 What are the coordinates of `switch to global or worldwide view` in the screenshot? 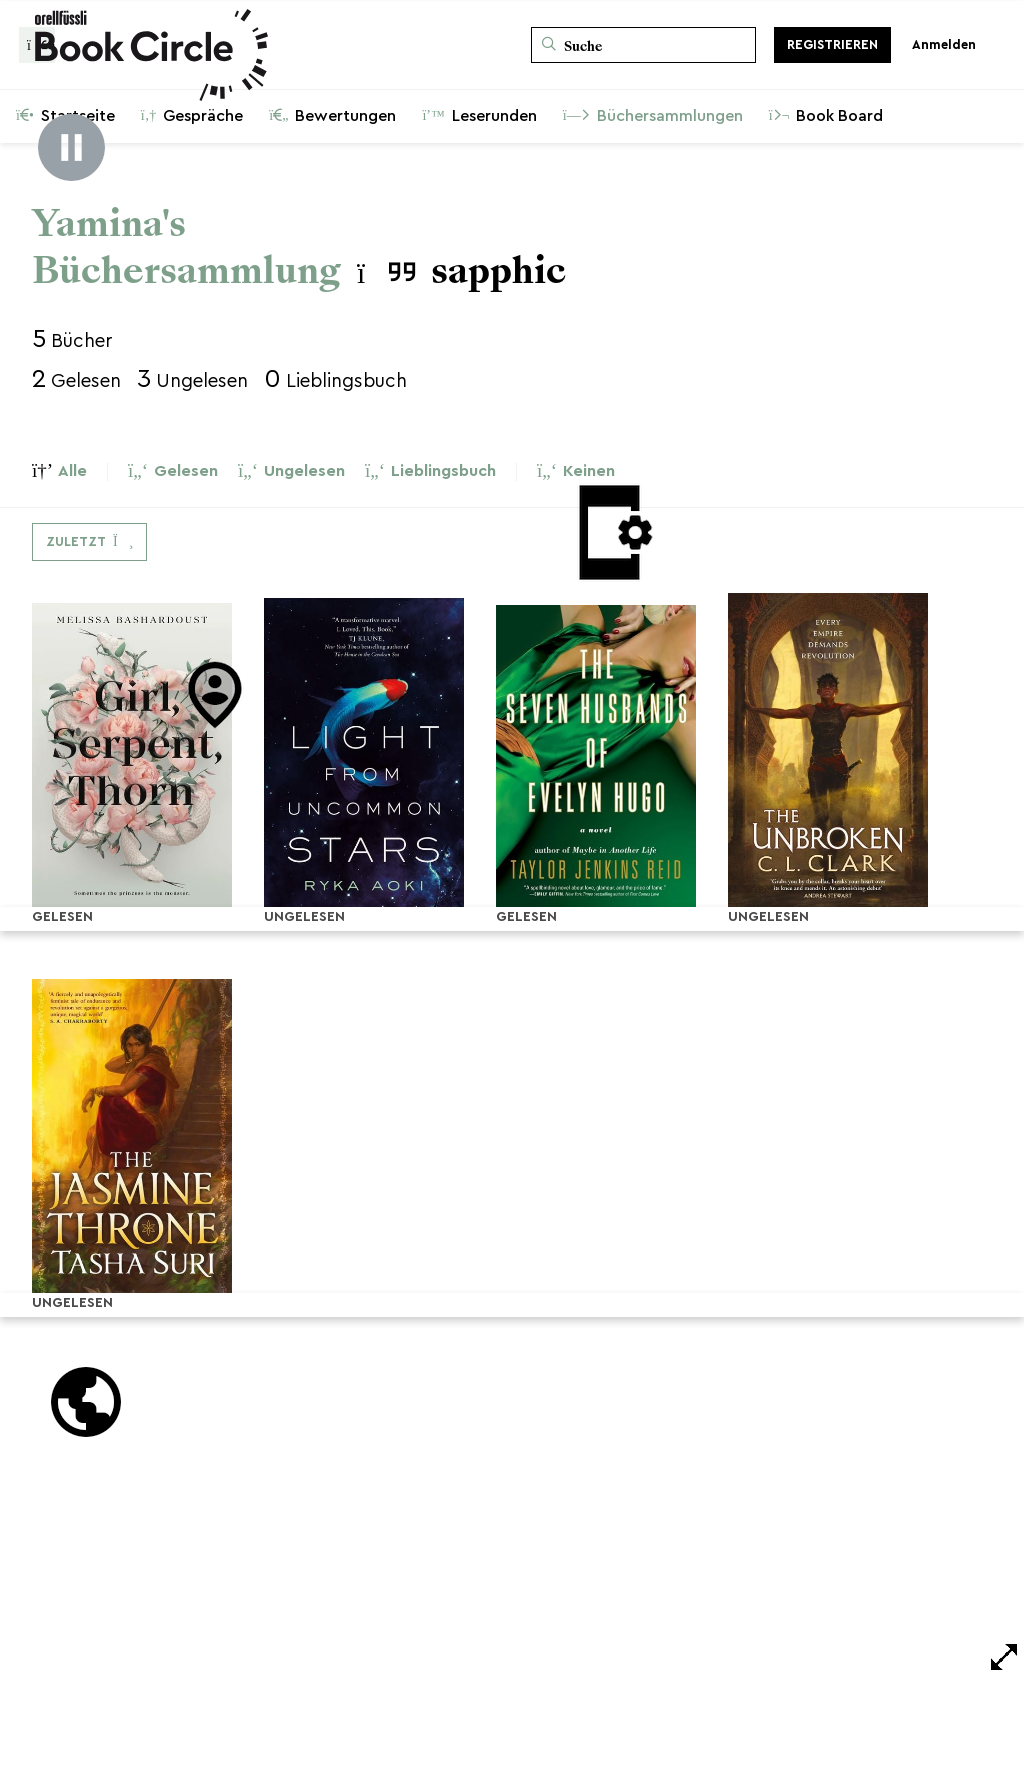 It's located at (86, 1402).